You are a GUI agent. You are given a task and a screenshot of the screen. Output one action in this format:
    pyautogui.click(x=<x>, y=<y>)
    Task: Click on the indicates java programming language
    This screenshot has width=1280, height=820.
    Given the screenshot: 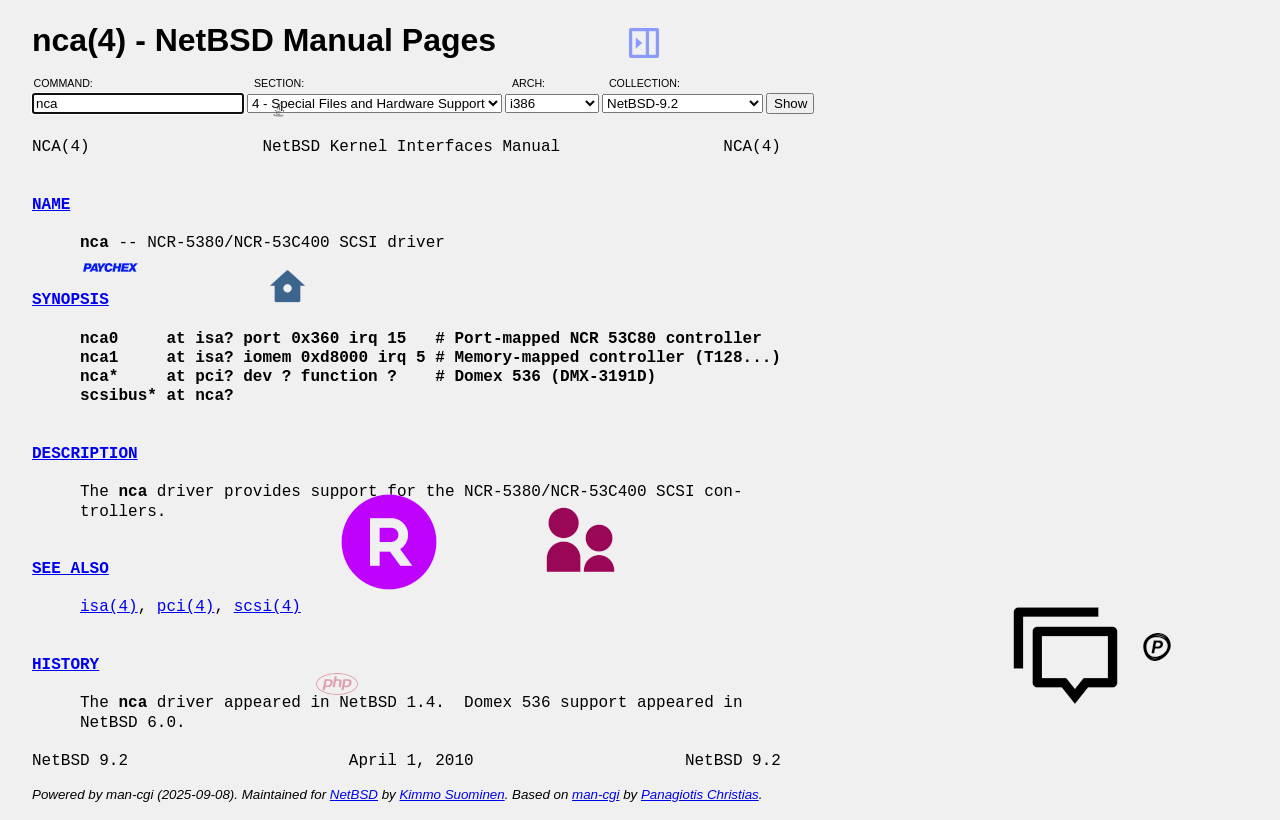 What is the action you would take?
    pyautogui.click(x=279, y=110)
    